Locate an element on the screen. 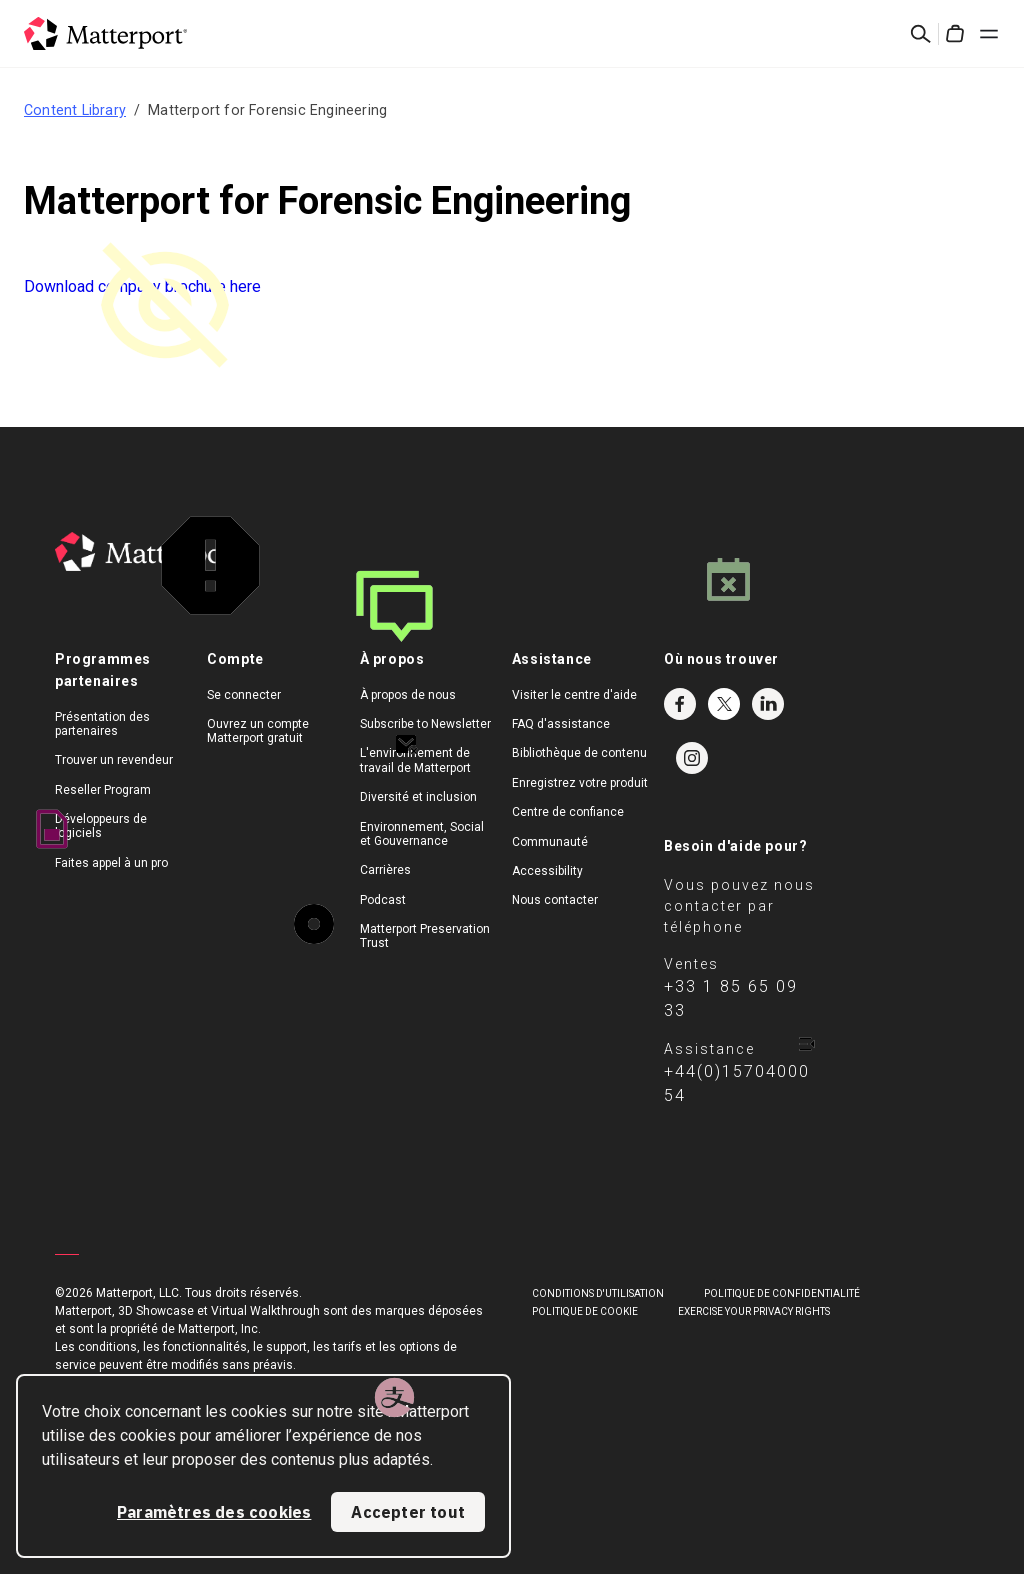 This screenshot has width=1024, height=1574. pay with alipay is located at coordinates (394, 1397).